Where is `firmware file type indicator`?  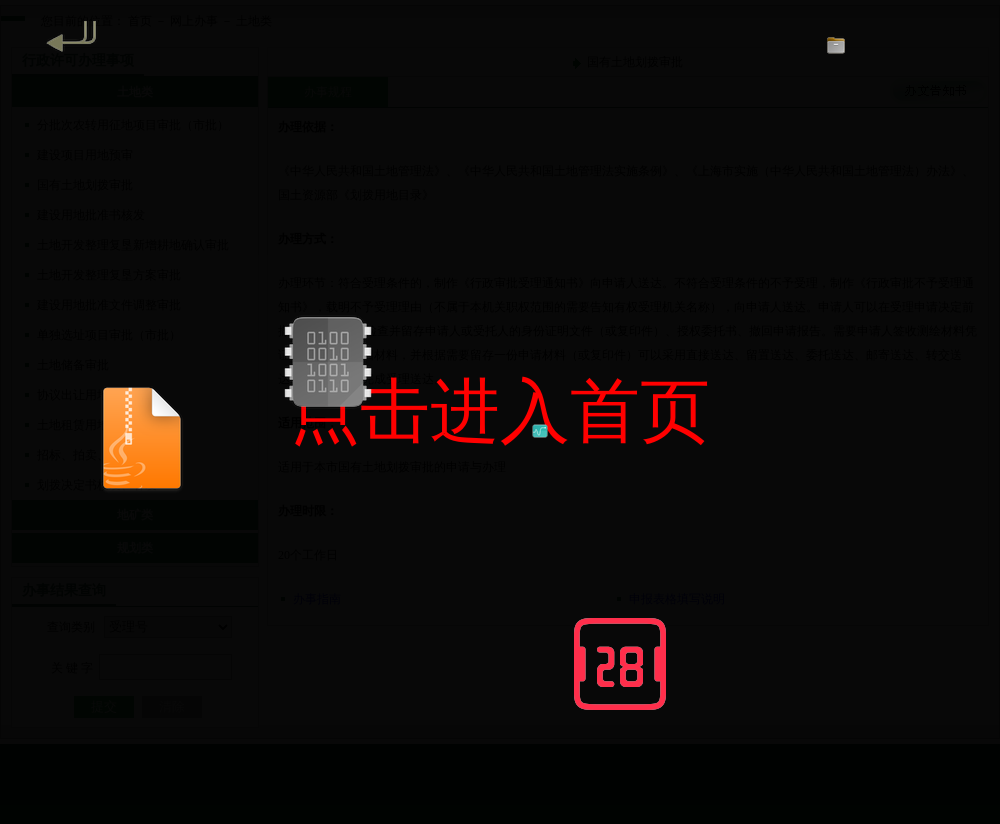
firmware file type indicator is located at coordinates (328, 362).